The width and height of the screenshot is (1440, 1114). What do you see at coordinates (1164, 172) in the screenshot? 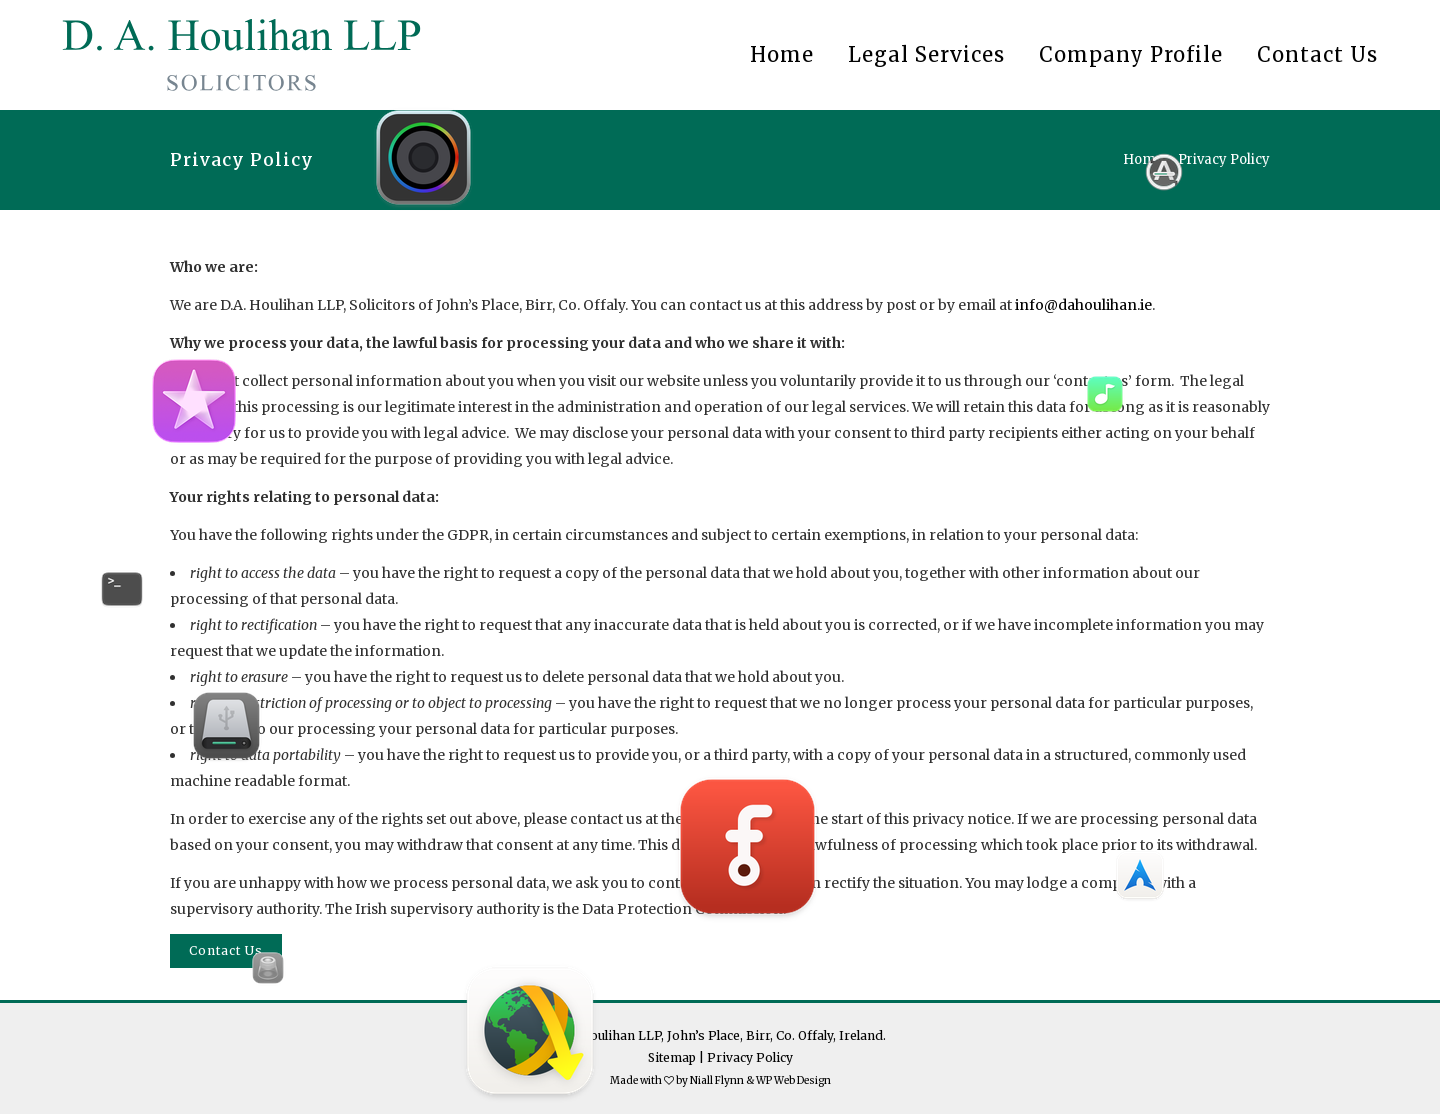
I see `open the software update manager` at bounding box center [1164, 172].